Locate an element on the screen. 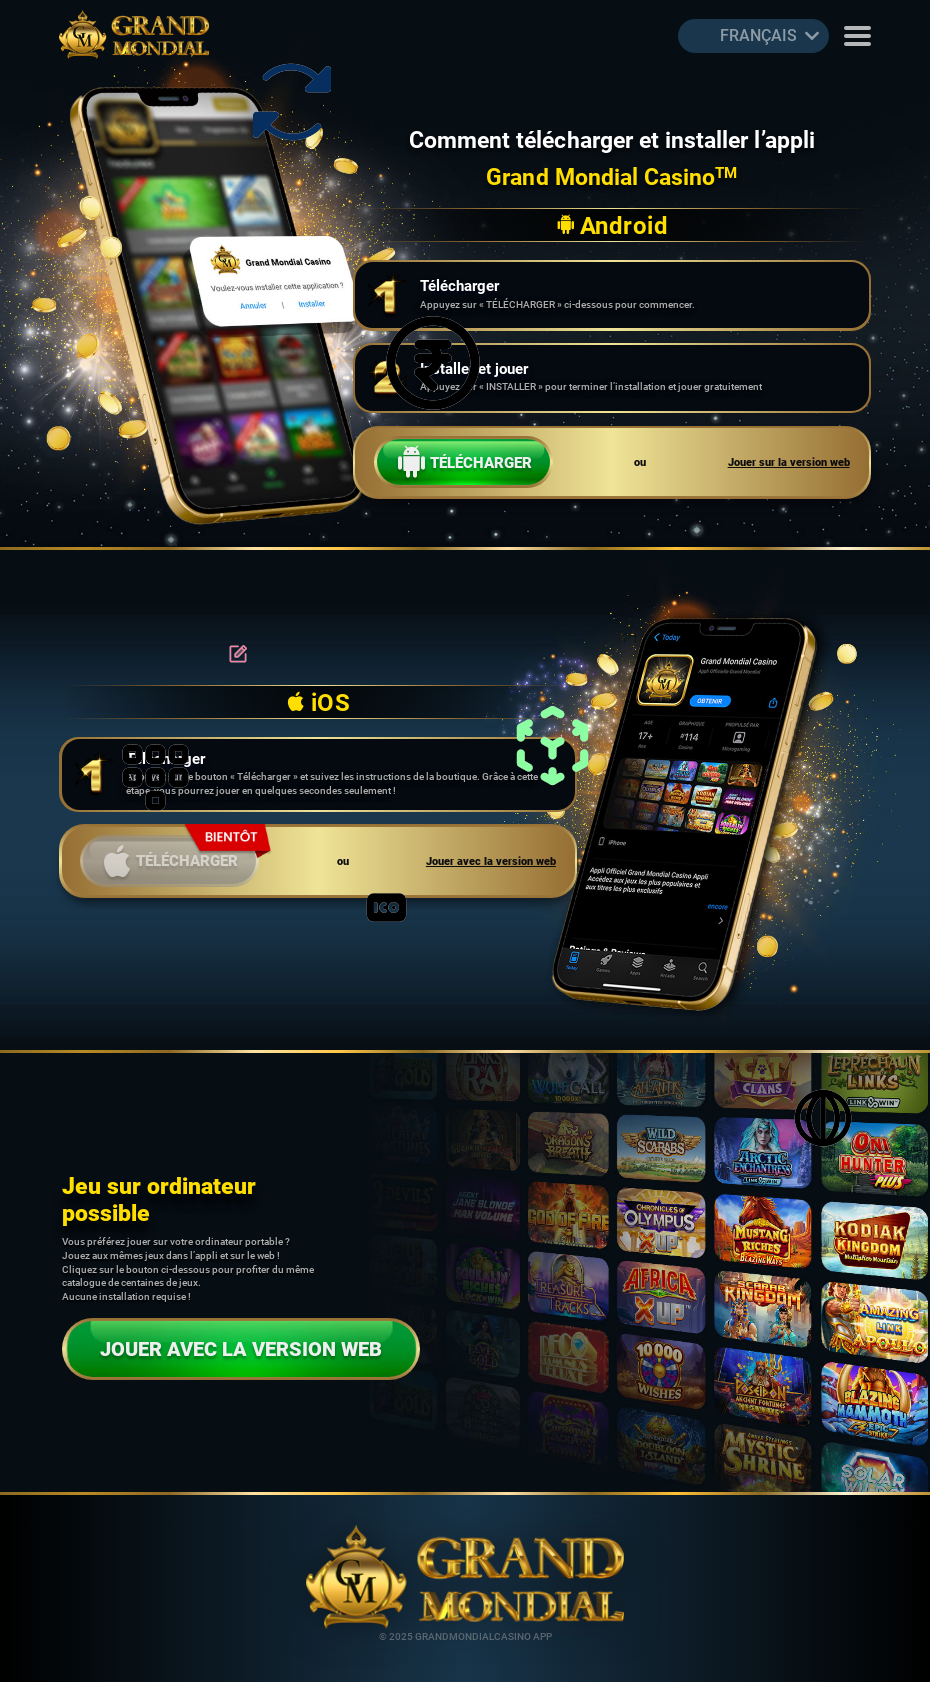  access 3D modeling or spatial view options is located at coordinates (552, 745).